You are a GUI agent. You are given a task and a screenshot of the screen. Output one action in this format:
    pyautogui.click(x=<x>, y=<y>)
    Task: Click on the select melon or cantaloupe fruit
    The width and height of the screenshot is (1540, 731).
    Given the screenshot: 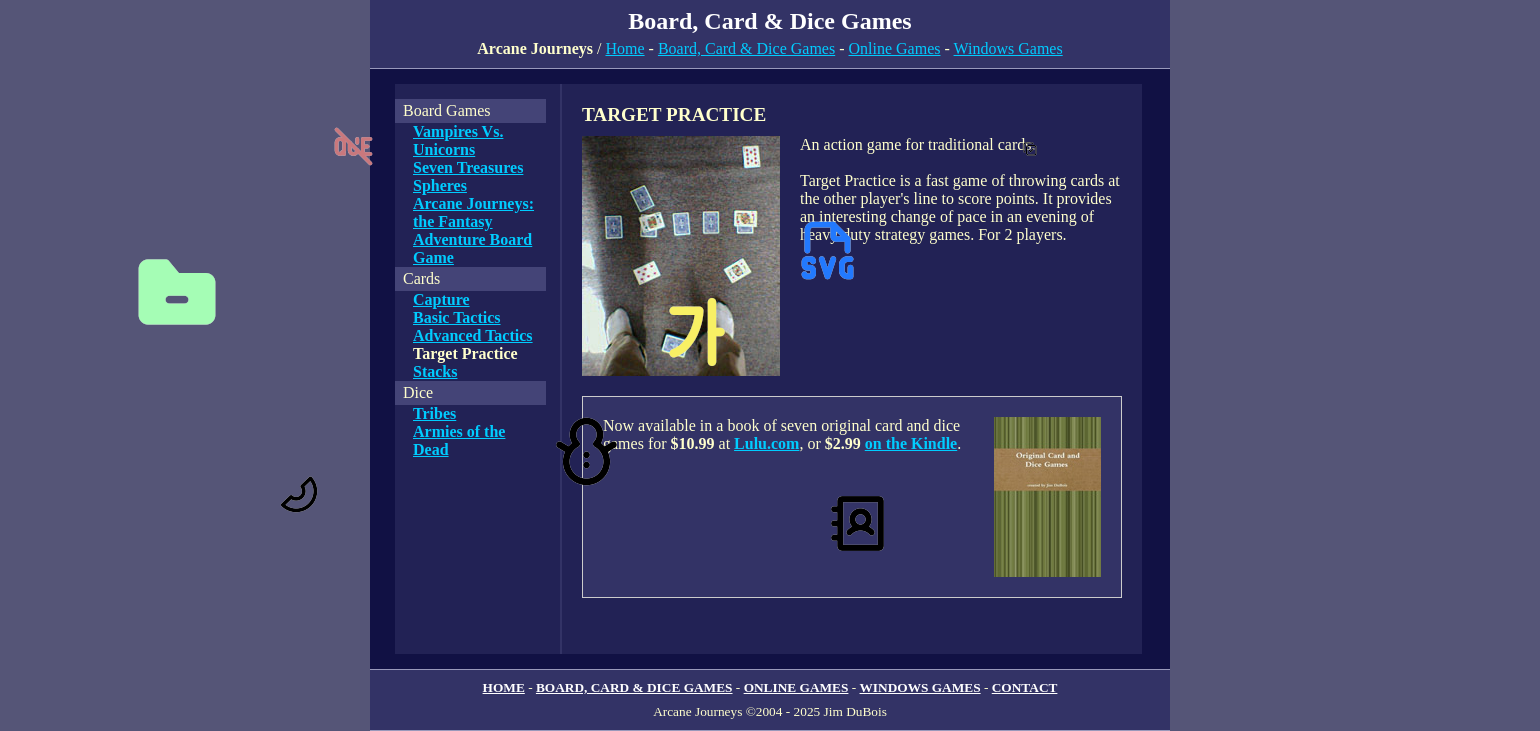 What is the action you would take?
    pyautogui.click(x=300, y=495)
    